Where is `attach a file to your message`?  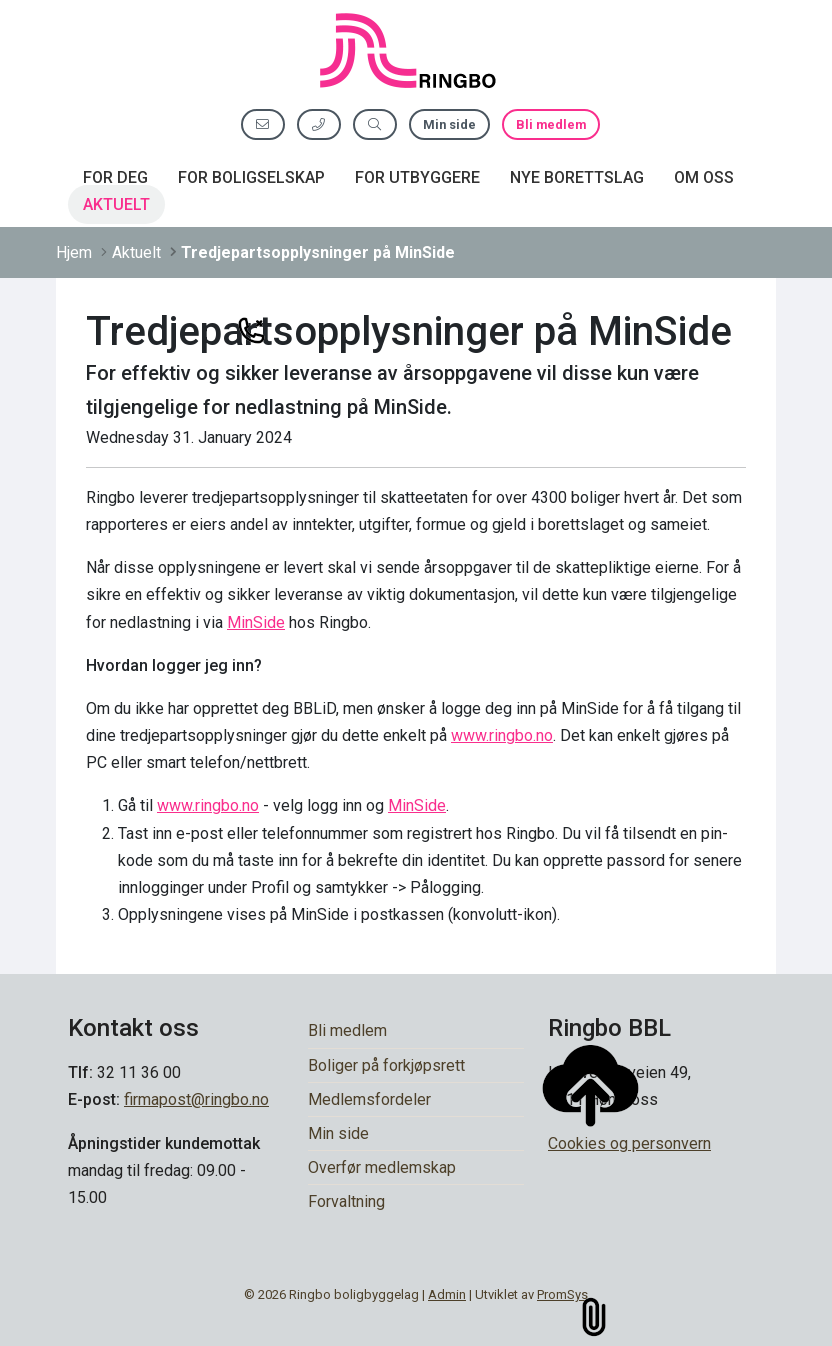
attach a file to your message is located at coordinates (594, 1317).